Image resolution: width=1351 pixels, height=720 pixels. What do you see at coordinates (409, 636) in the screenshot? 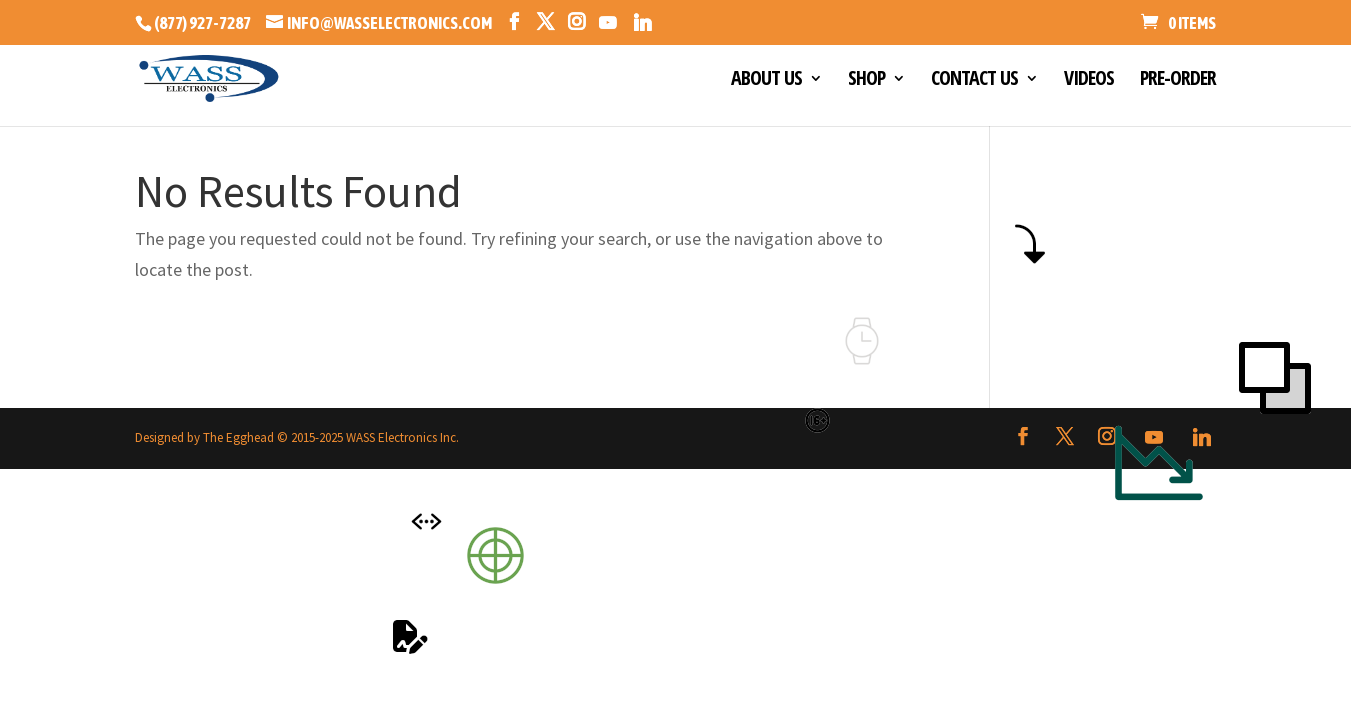
I see `sign a document` at bounding box center [409, 636].